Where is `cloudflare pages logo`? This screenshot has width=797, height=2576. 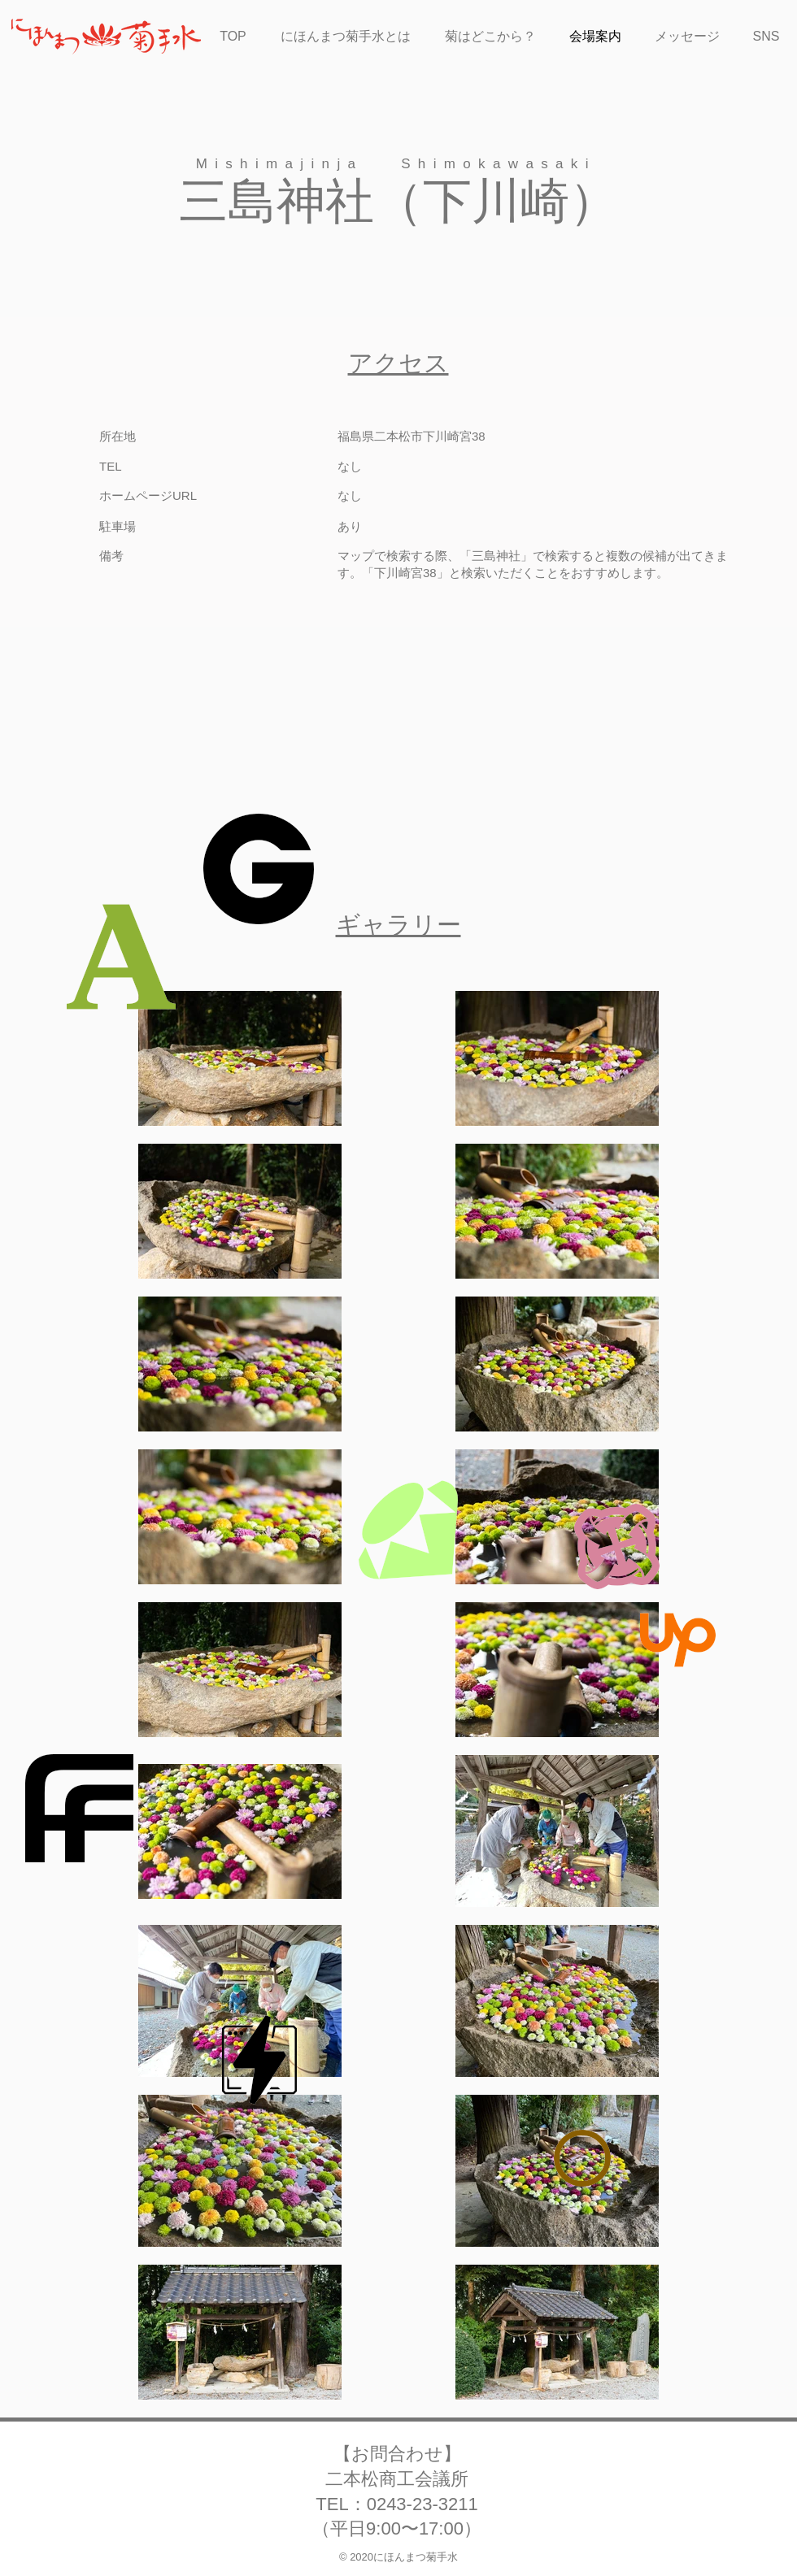 cloudflare pages logo is located at coordinates (259, 2060).